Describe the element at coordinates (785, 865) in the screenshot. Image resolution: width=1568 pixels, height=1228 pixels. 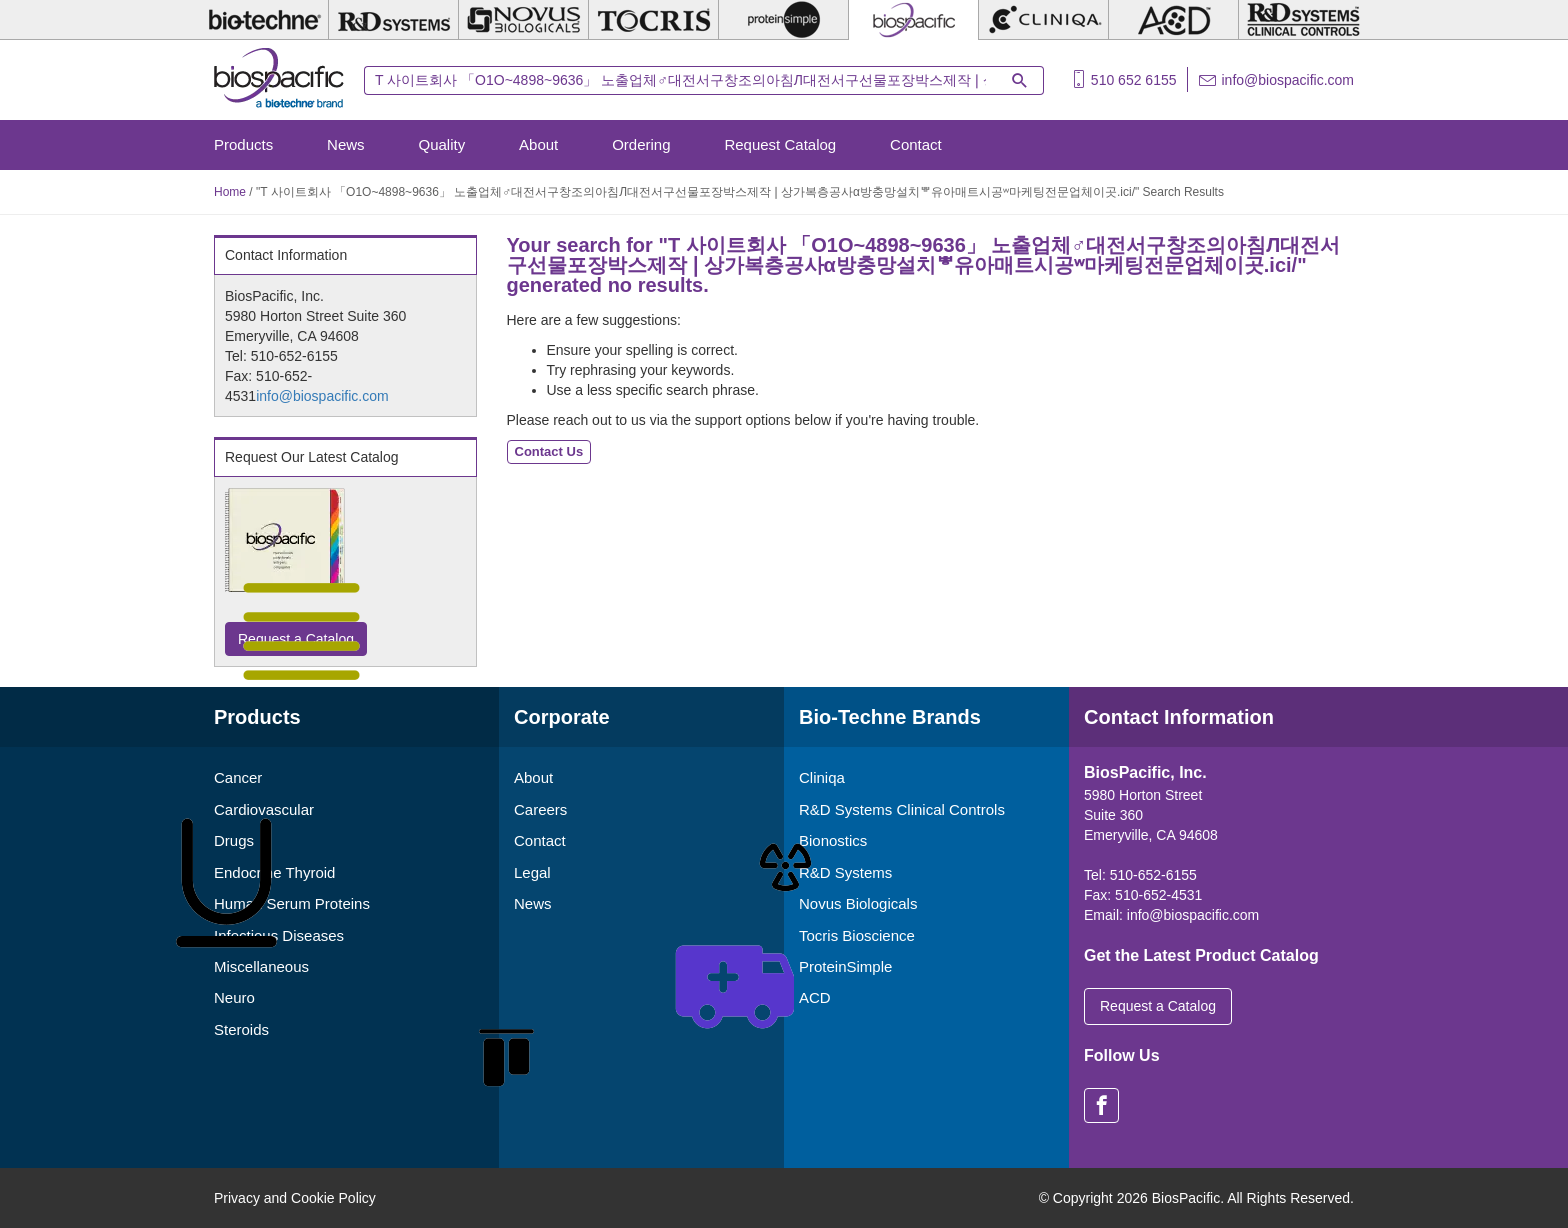
I see `indicates radioactive or hazardous material warning` at that location.